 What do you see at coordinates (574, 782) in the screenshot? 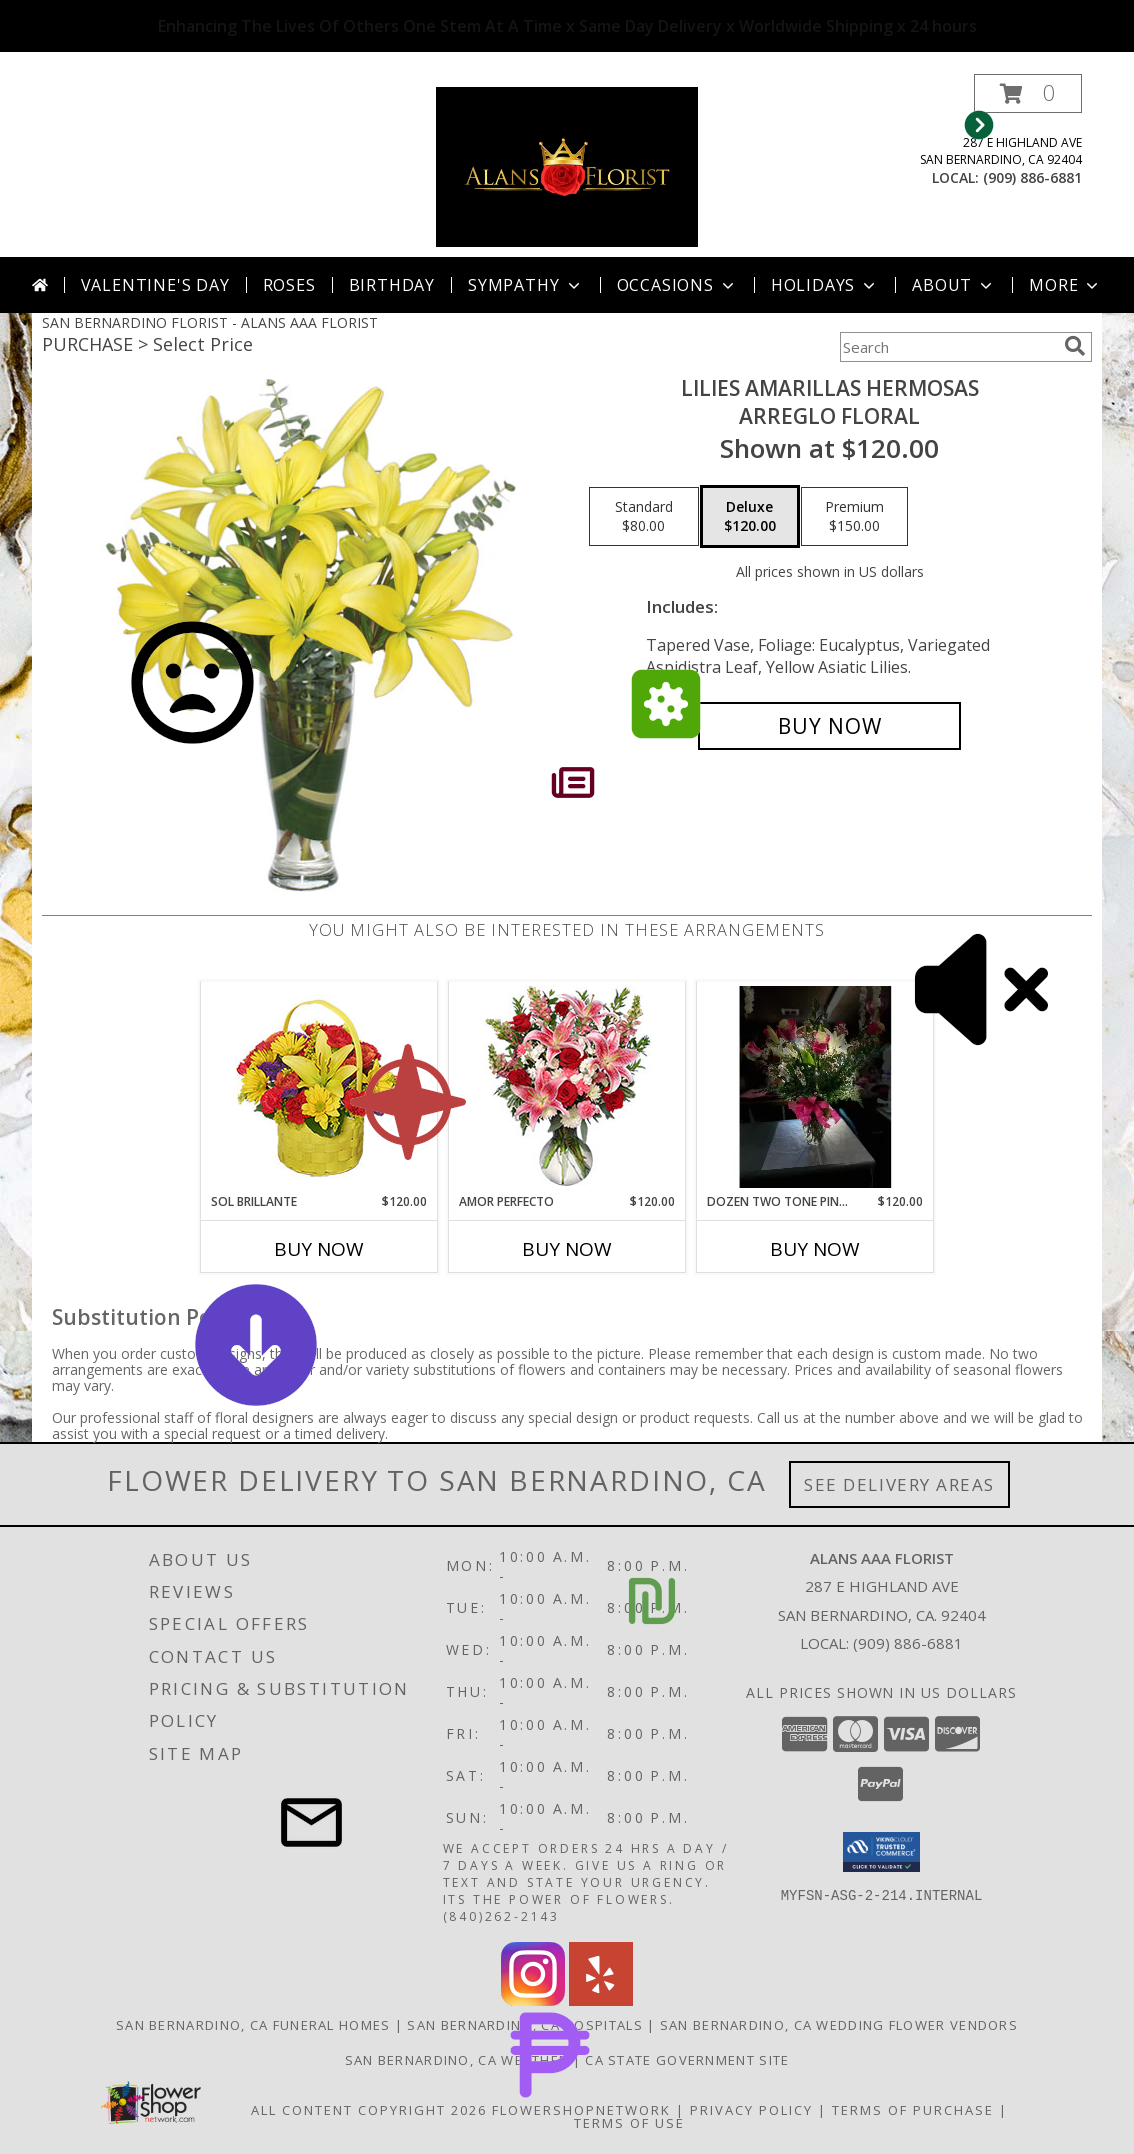
I see `view news articles` at bounding box center [574, 782].